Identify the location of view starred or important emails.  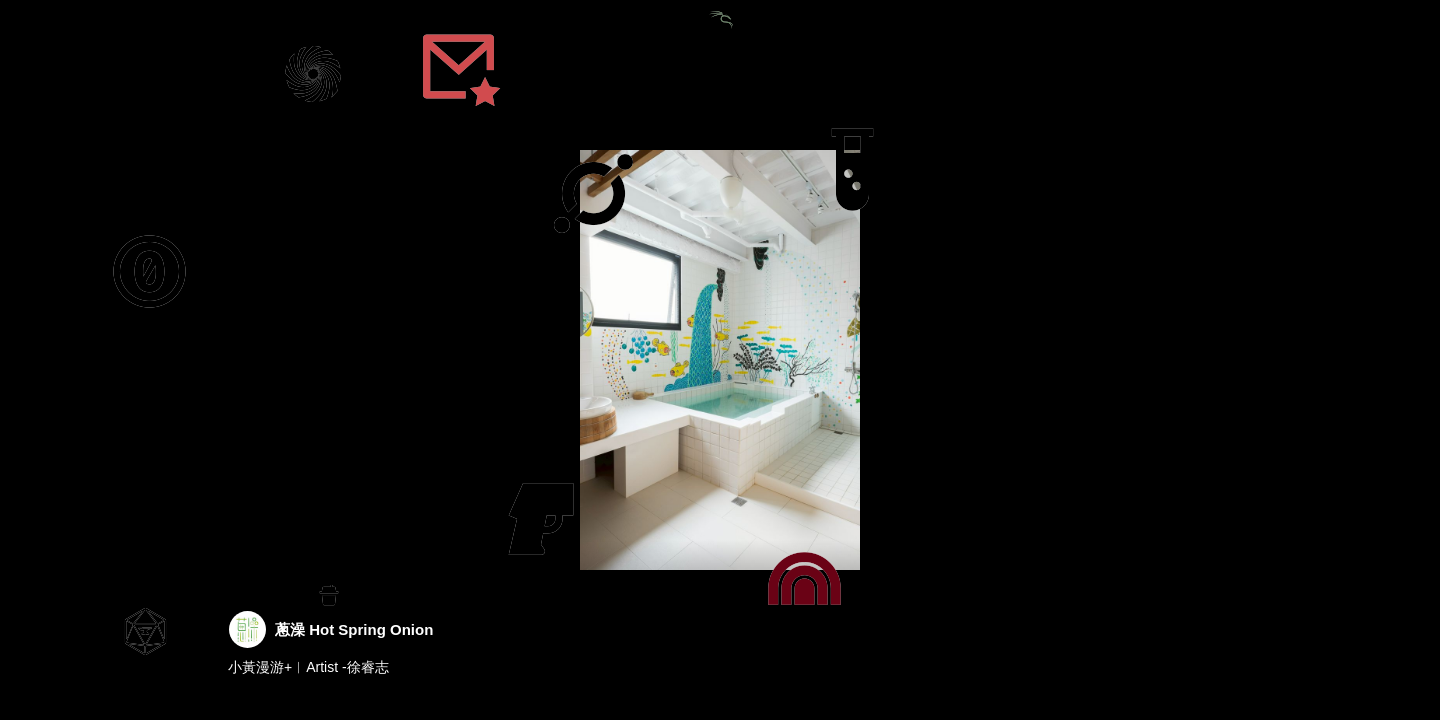
(458, 66).